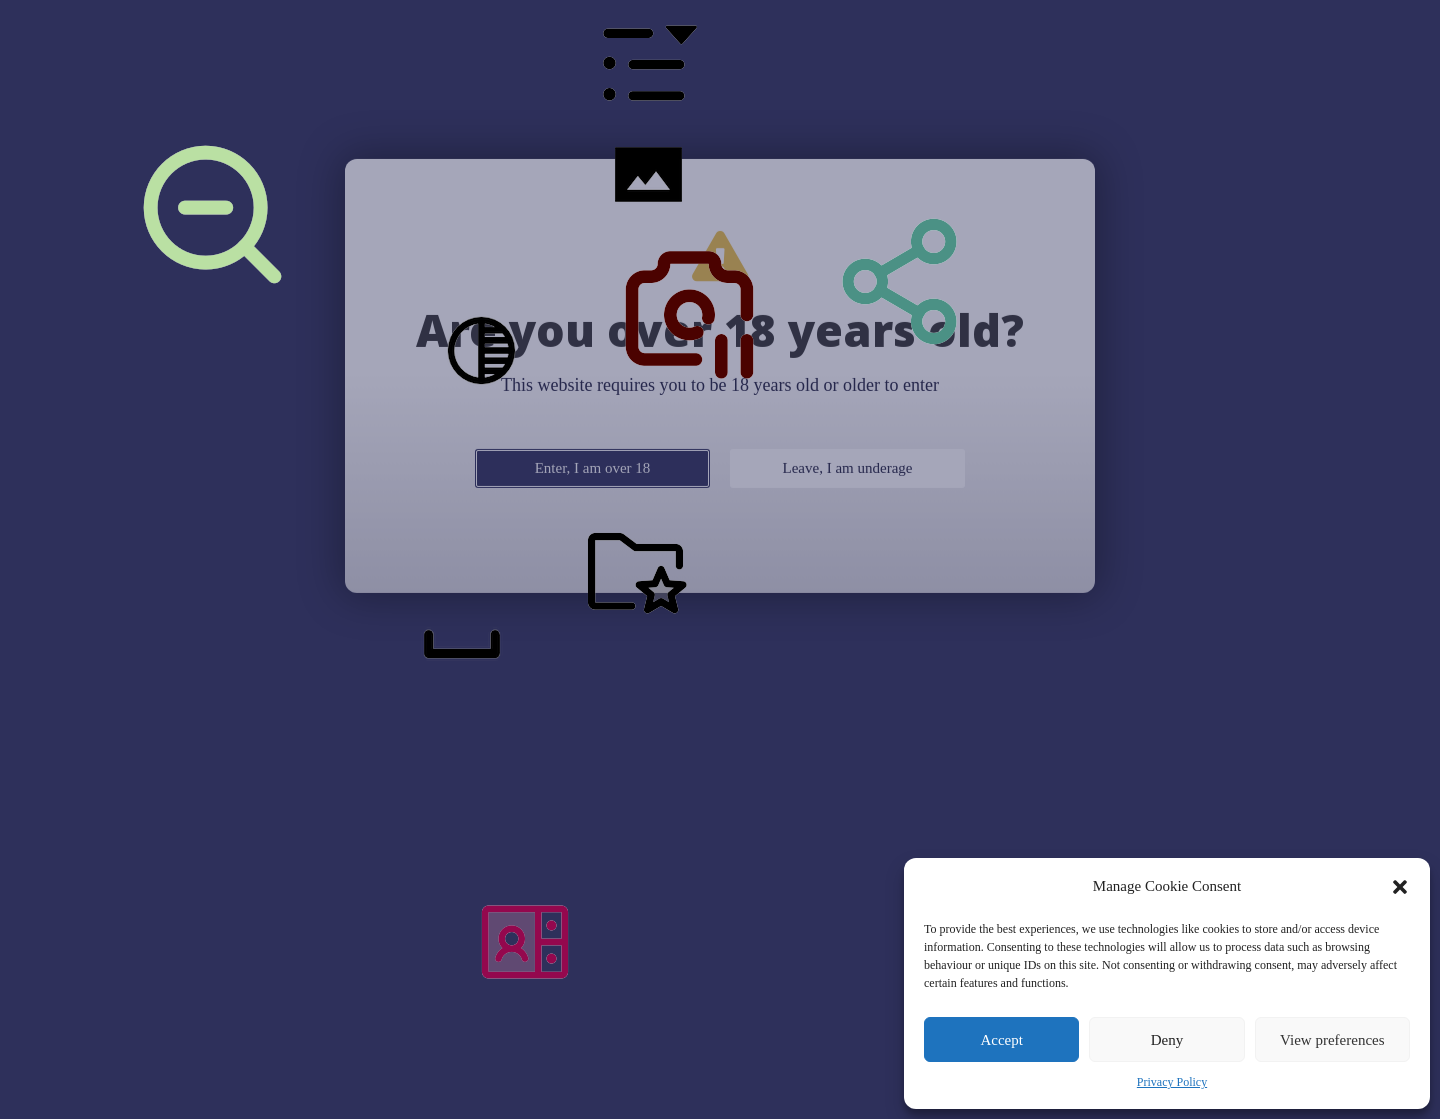  Describe the element at coordinates (481, 350) in the screenshot. I see `adjust image contrast settings` at that location.